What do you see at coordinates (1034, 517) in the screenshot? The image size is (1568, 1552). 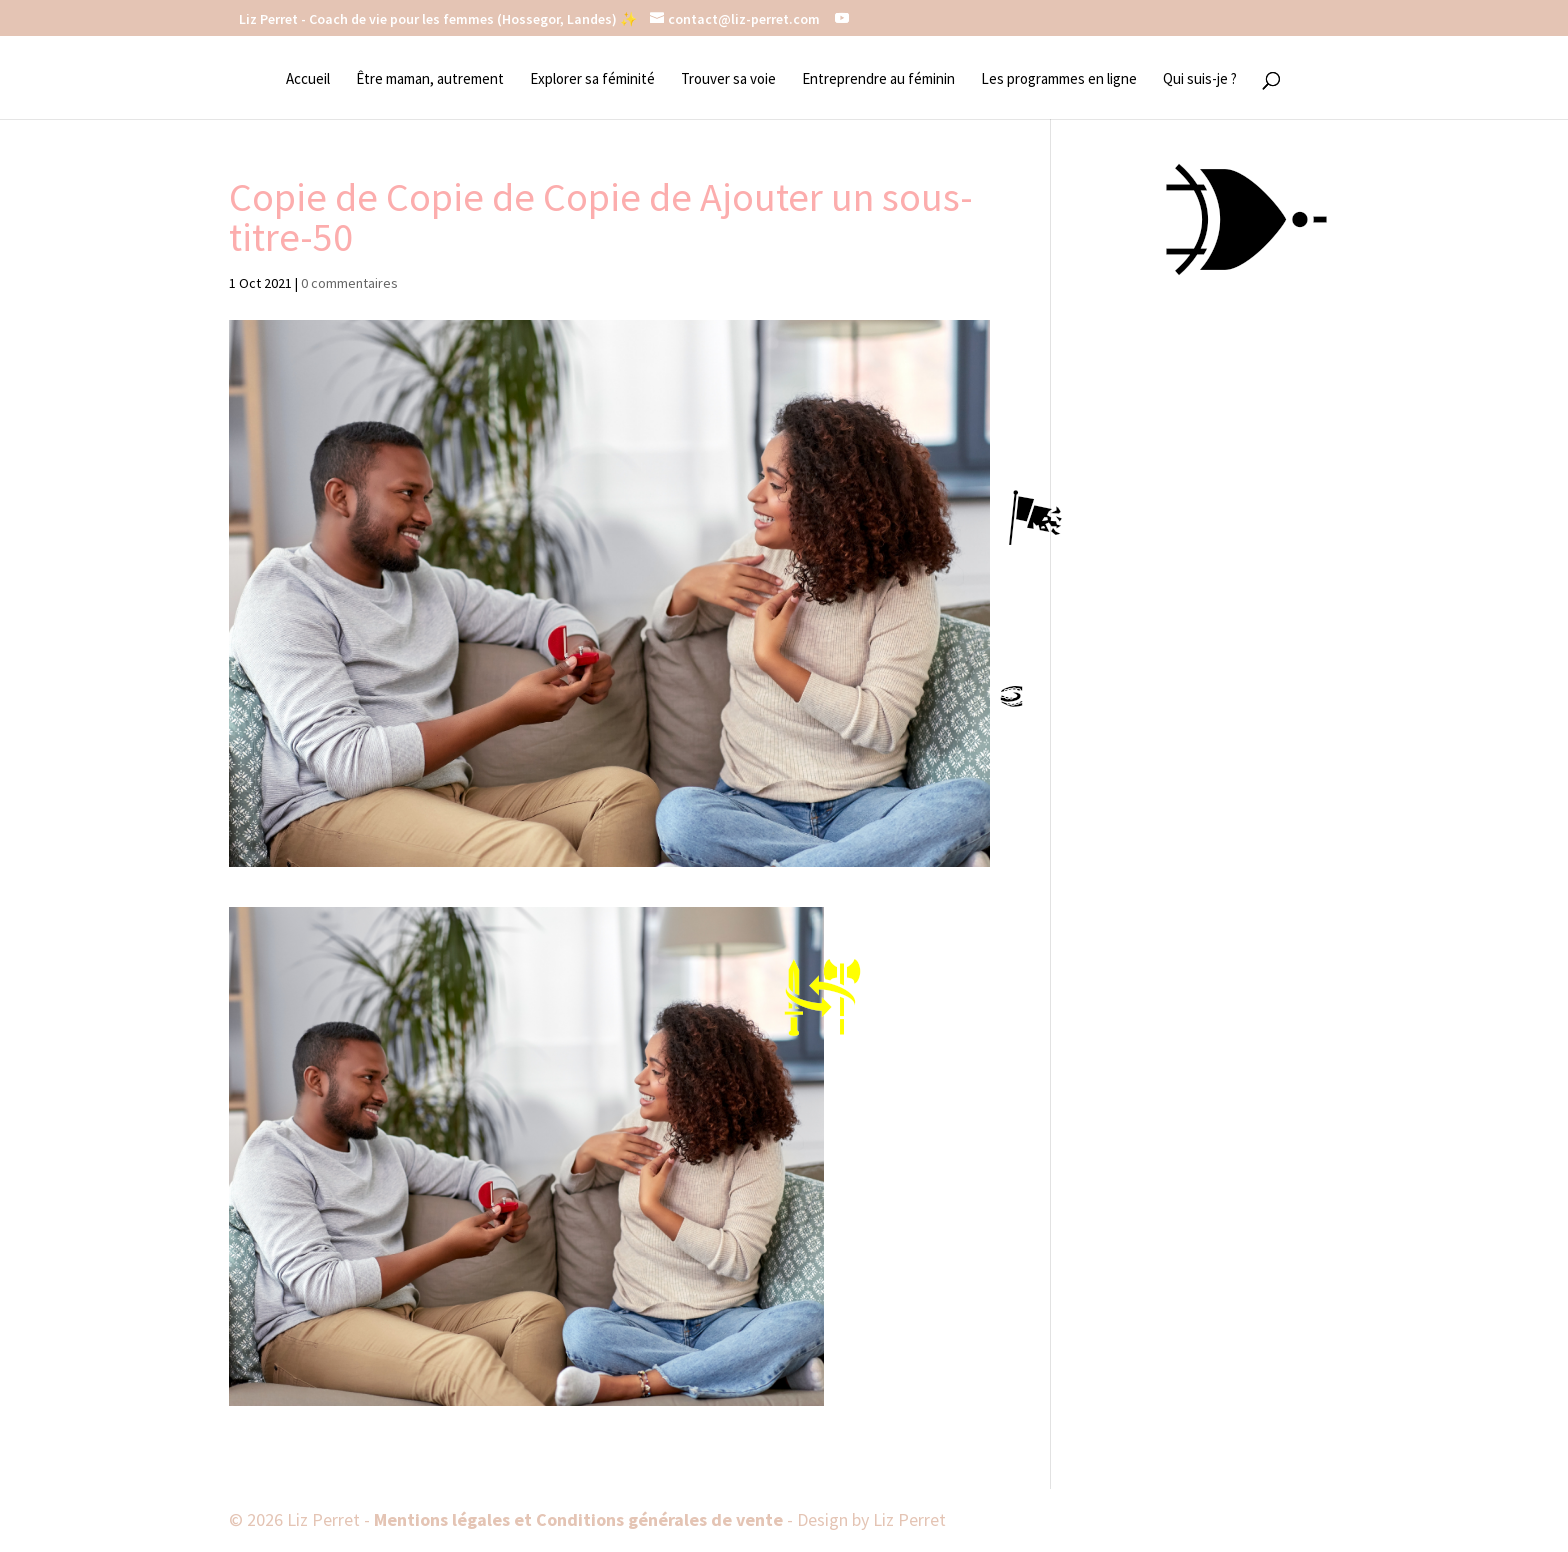 I see `indicates a defeated faction or conquered territory` at bounding box center [1034, 517].